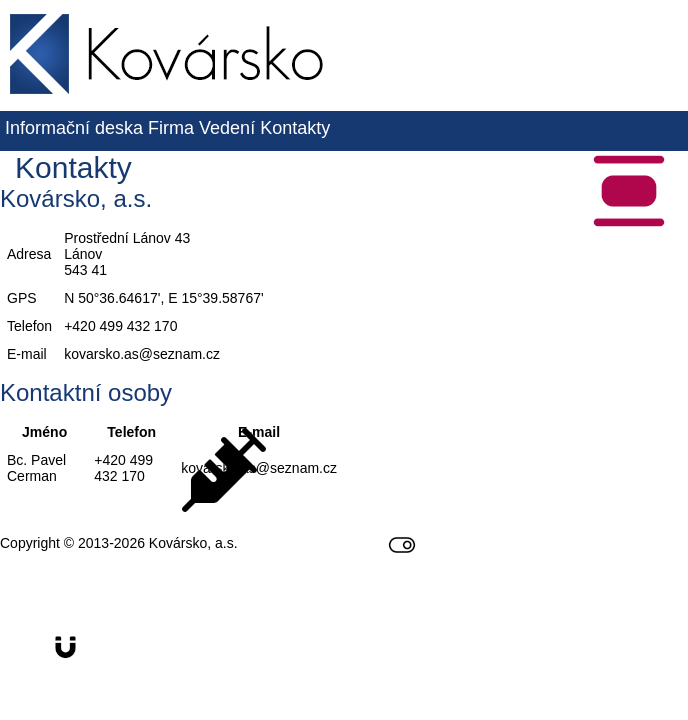 The height and width of the screenshot is (720, 688). I want to click on access vaccination or medical records, so click(224, 470).